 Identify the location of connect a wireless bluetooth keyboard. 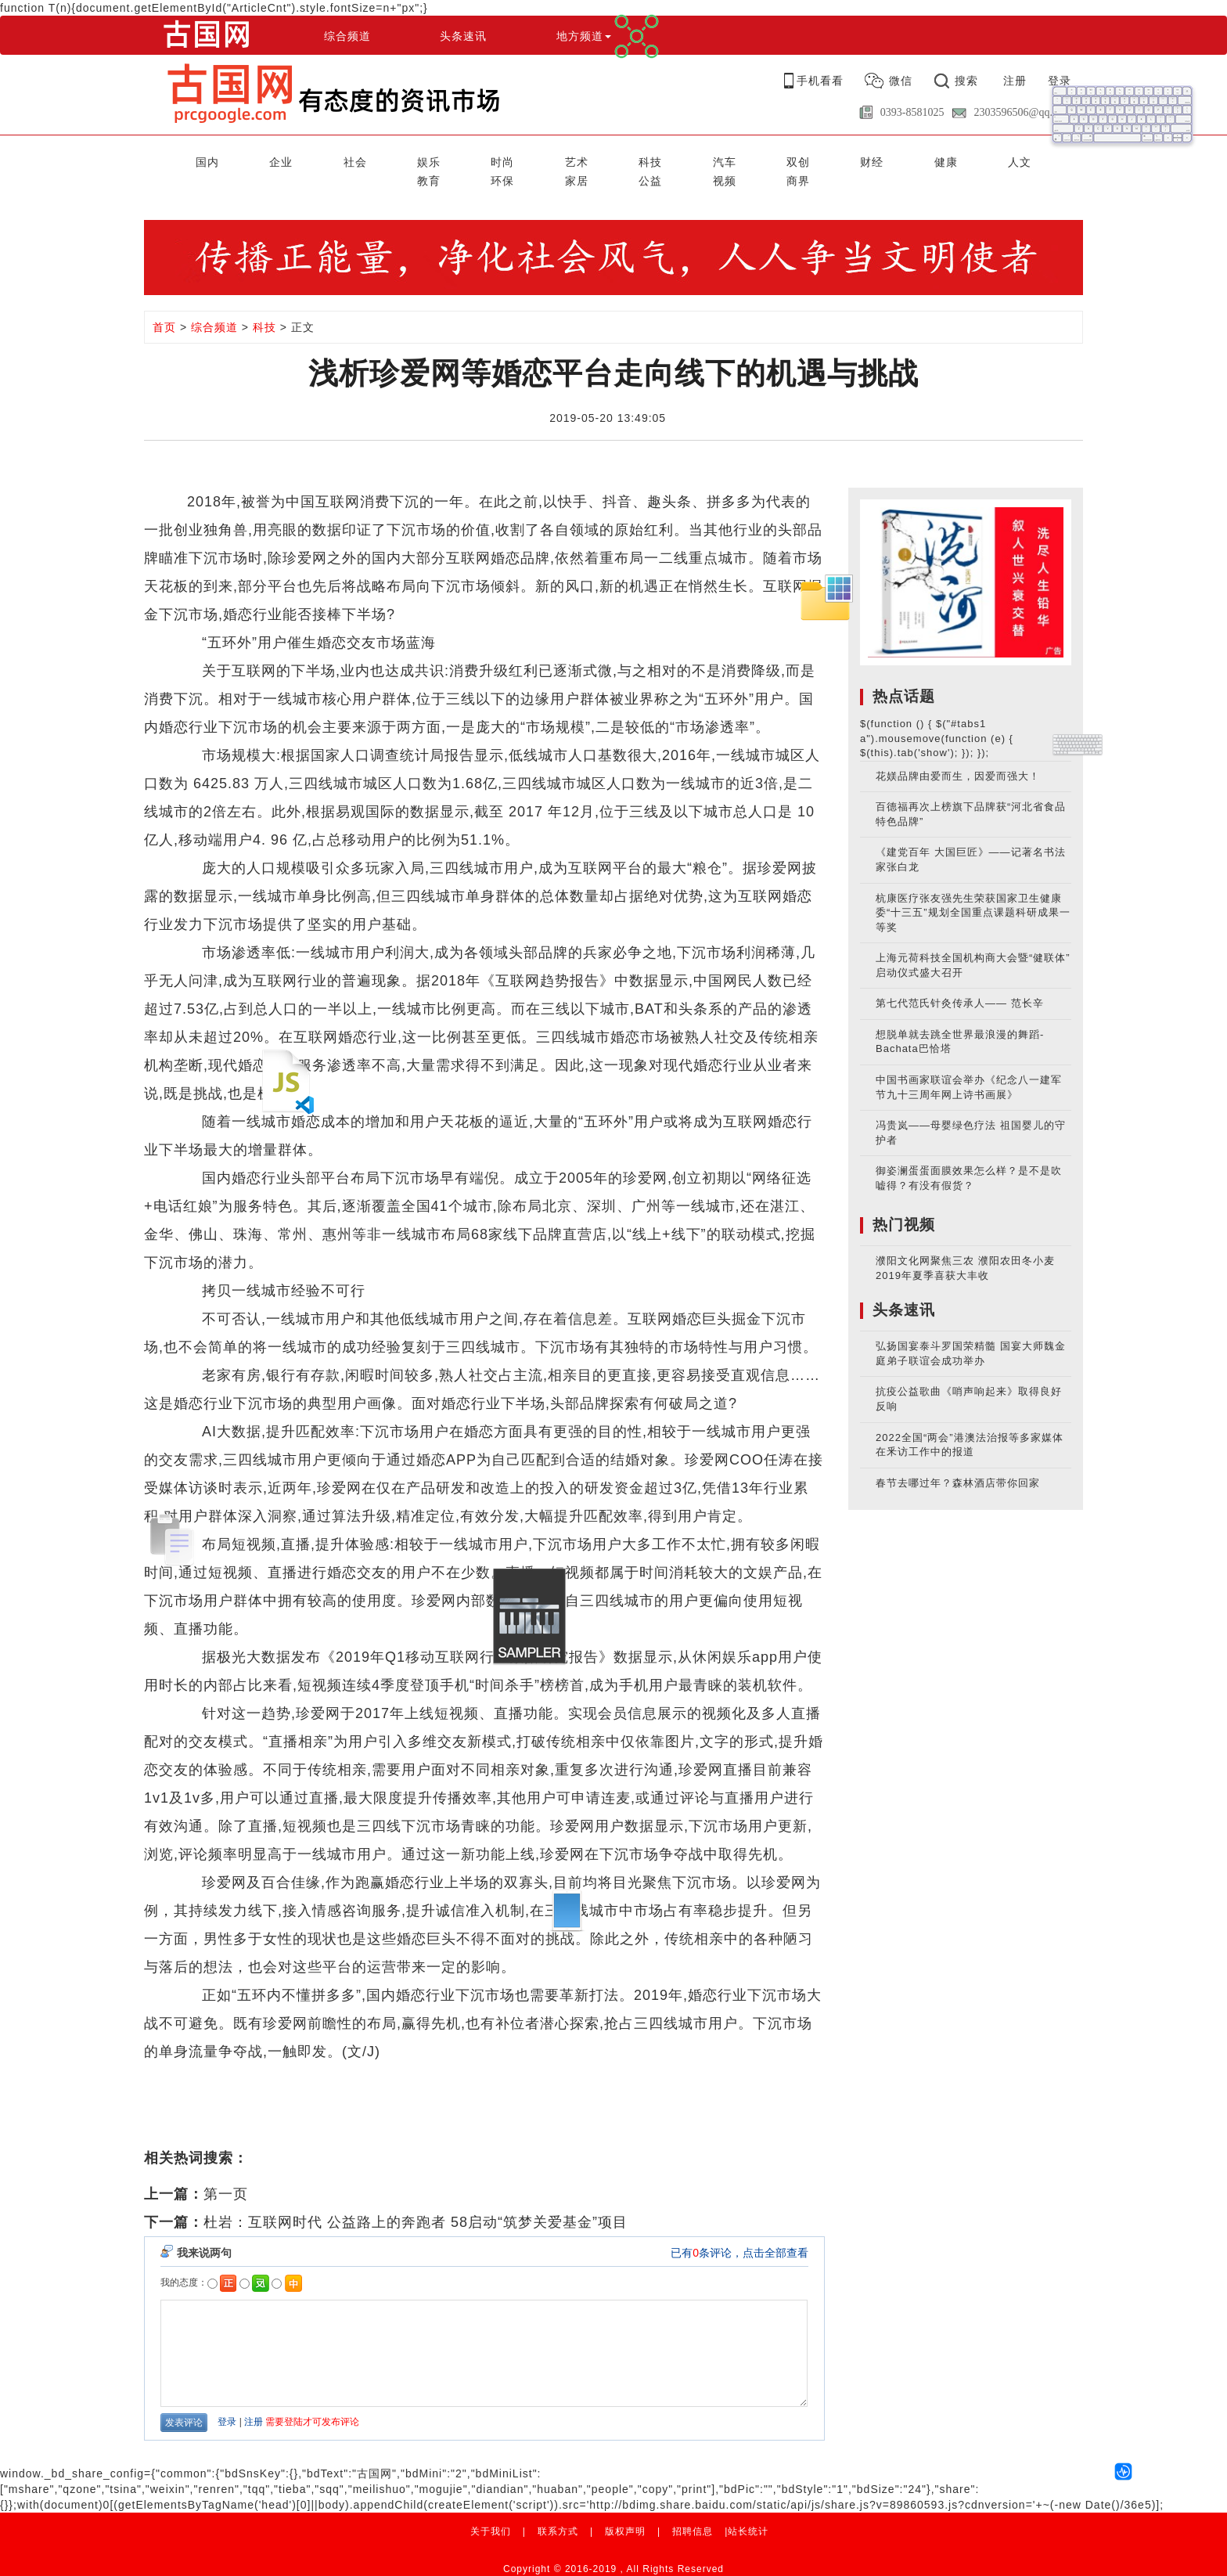
(1122, 114).